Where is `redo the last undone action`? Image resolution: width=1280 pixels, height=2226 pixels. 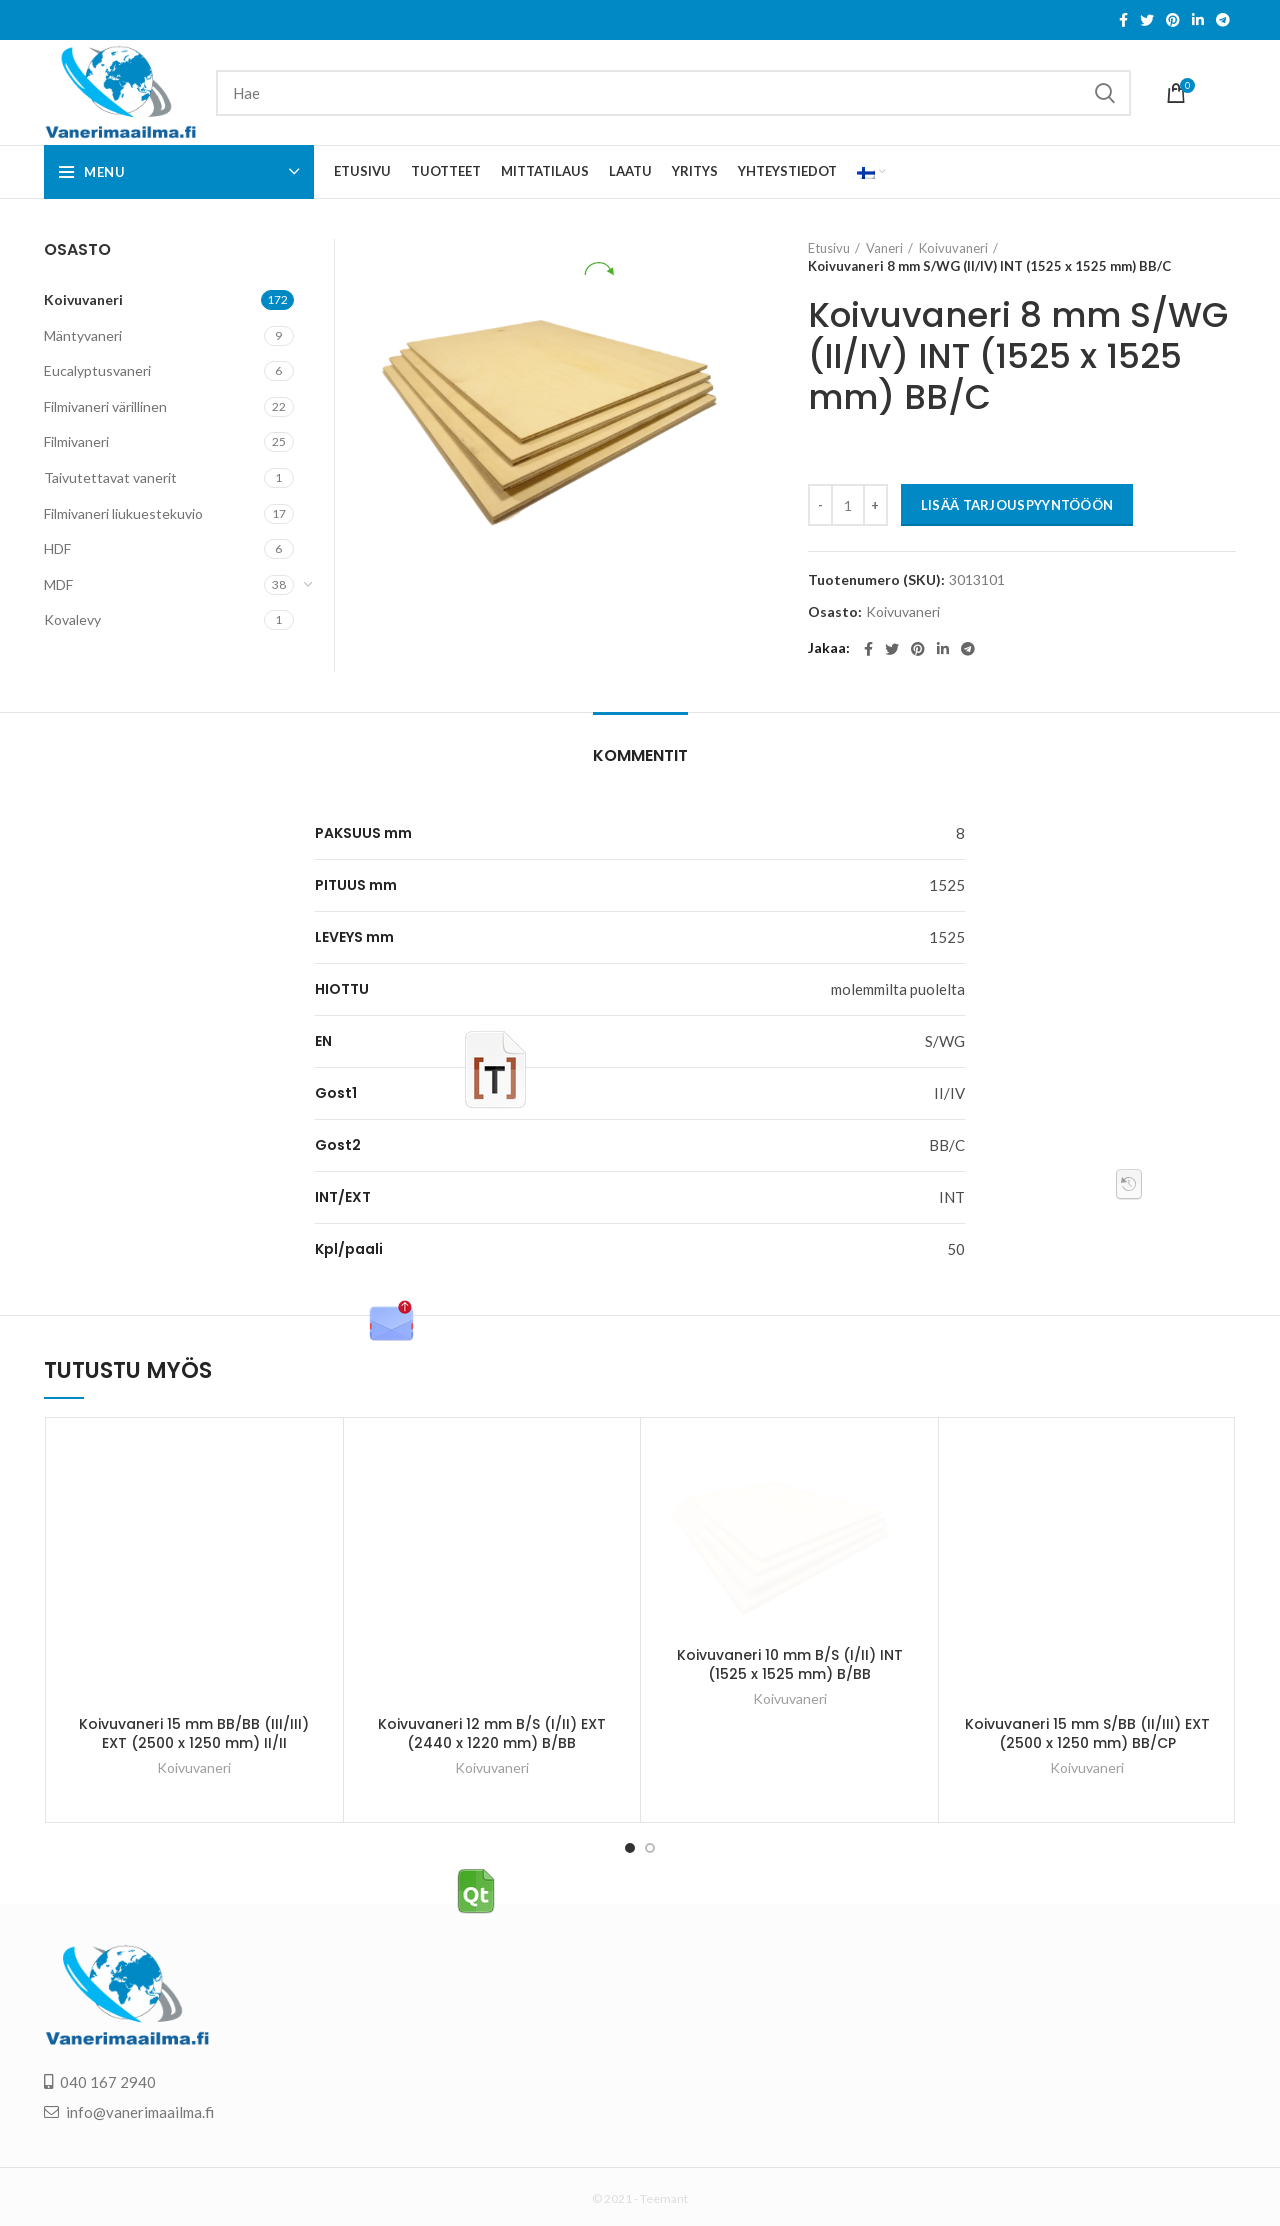
redo the last undone action is located at coordinates (599, 268).